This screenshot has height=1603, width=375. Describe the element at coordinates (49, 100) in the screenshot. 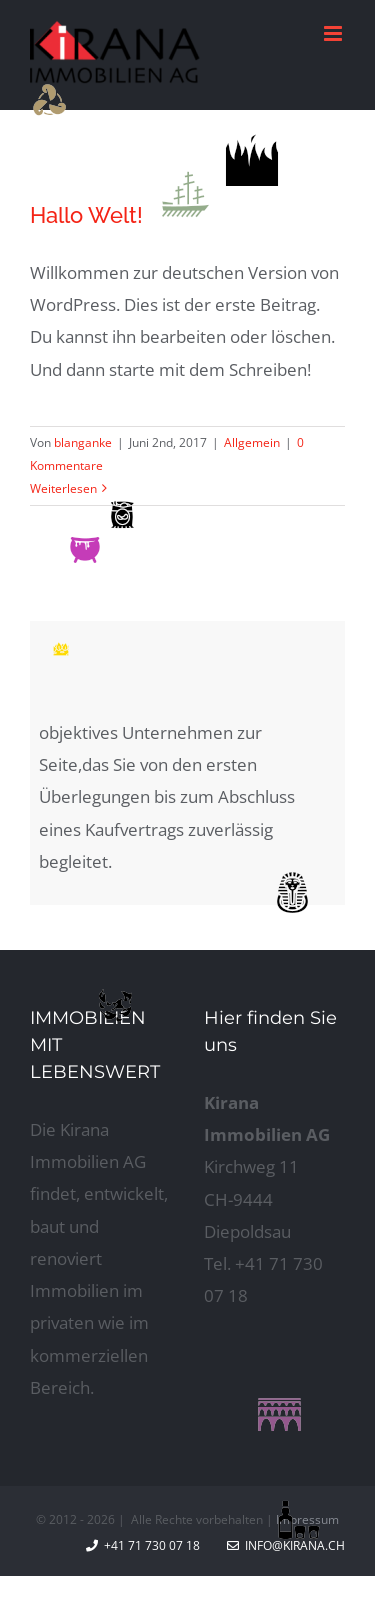

I see `collect or view shell items in game inventory` at that location.